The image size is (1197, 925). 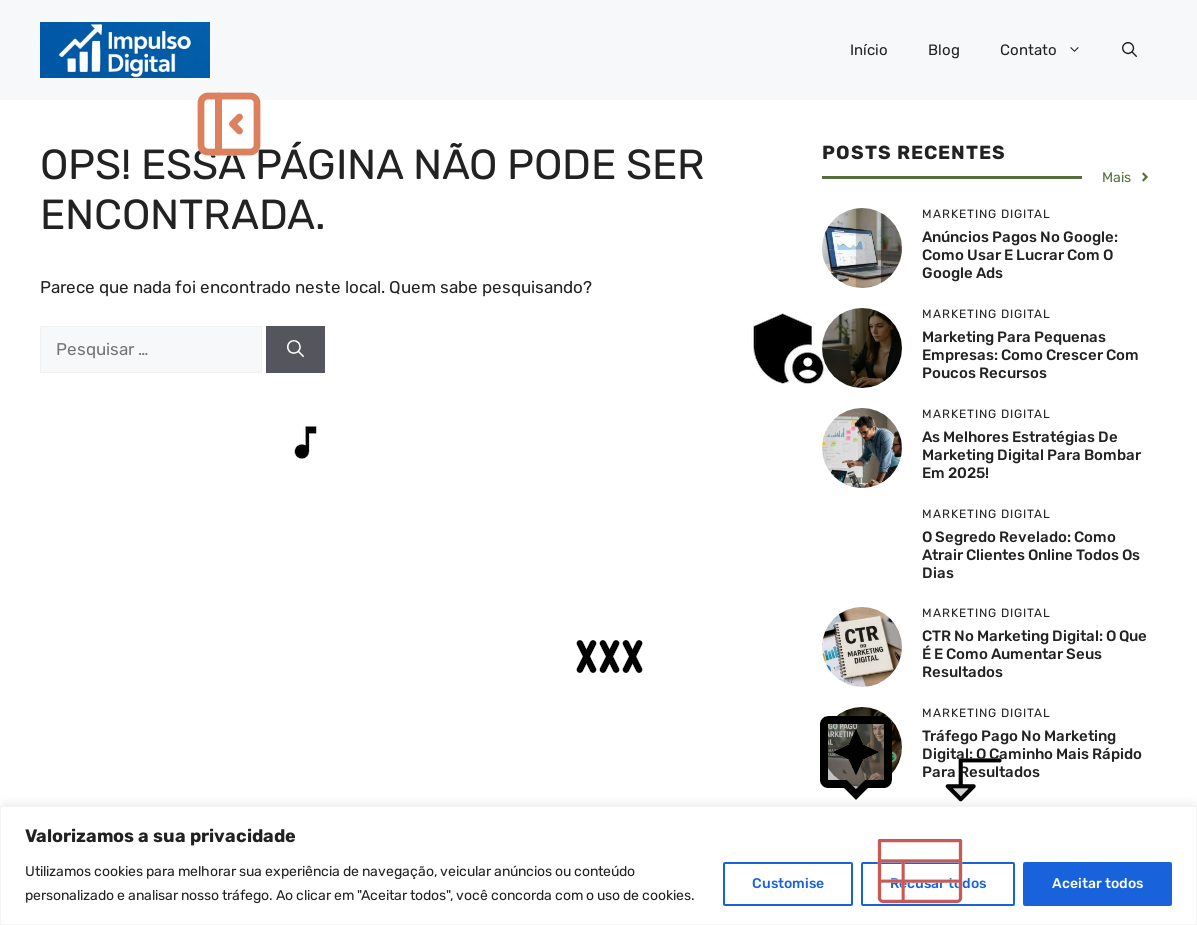 What do you see at coordinates (971, 775) in the screenshot?
I see `go back and down in navigation` at bounding box center [971, 775].